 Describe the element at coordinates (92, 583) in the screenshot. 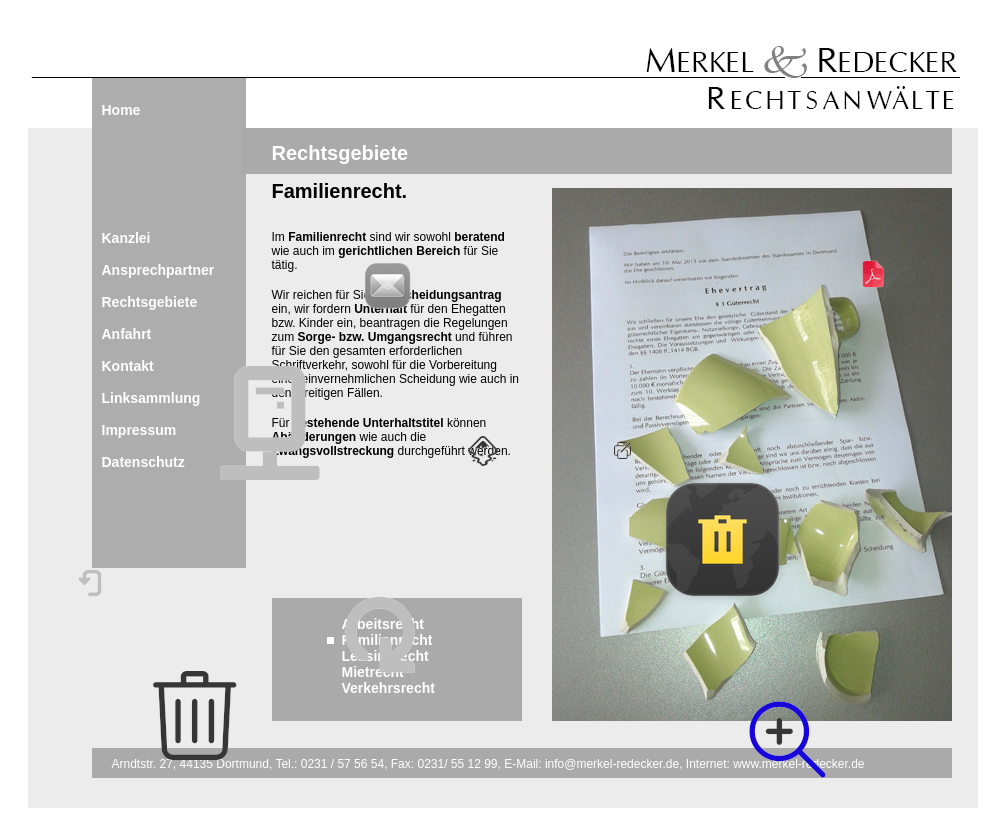

I see `wrap text or content to the next line` at that location.